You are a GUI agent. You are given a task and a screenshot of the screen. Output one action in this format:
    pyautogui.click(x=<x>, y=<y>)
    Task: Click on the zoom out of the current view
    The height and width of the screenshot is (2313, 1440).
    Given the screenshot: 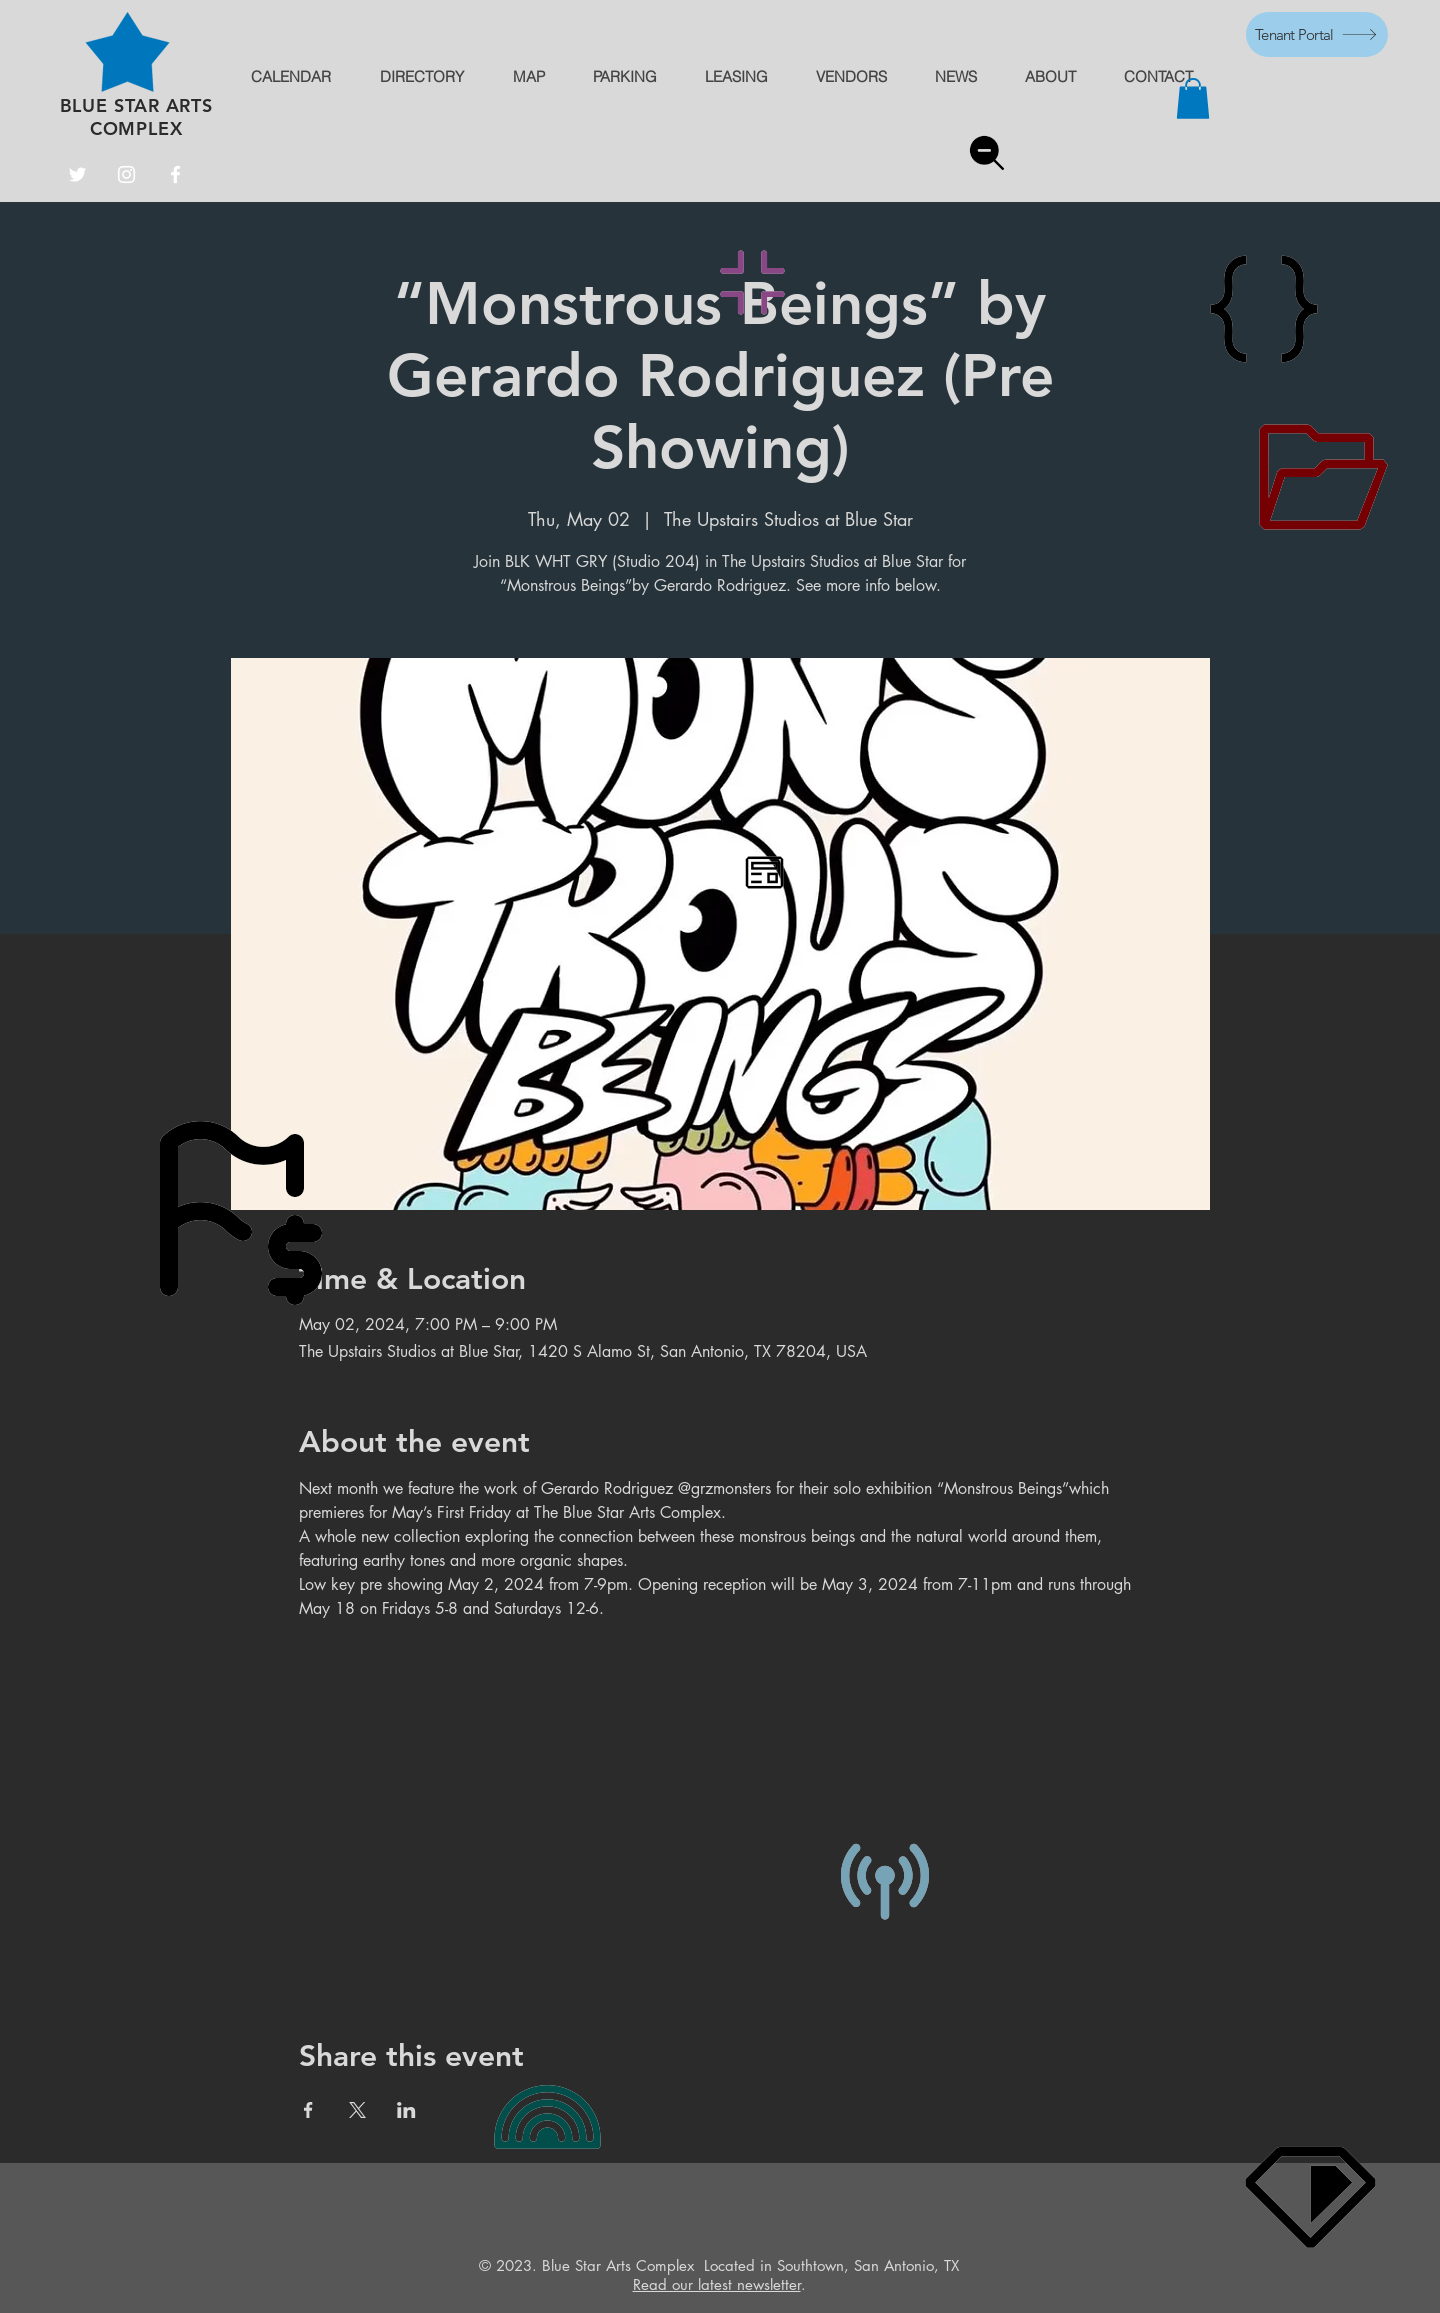 What is the action you would take?
    pyautogui.click(x=987, y=153)
    